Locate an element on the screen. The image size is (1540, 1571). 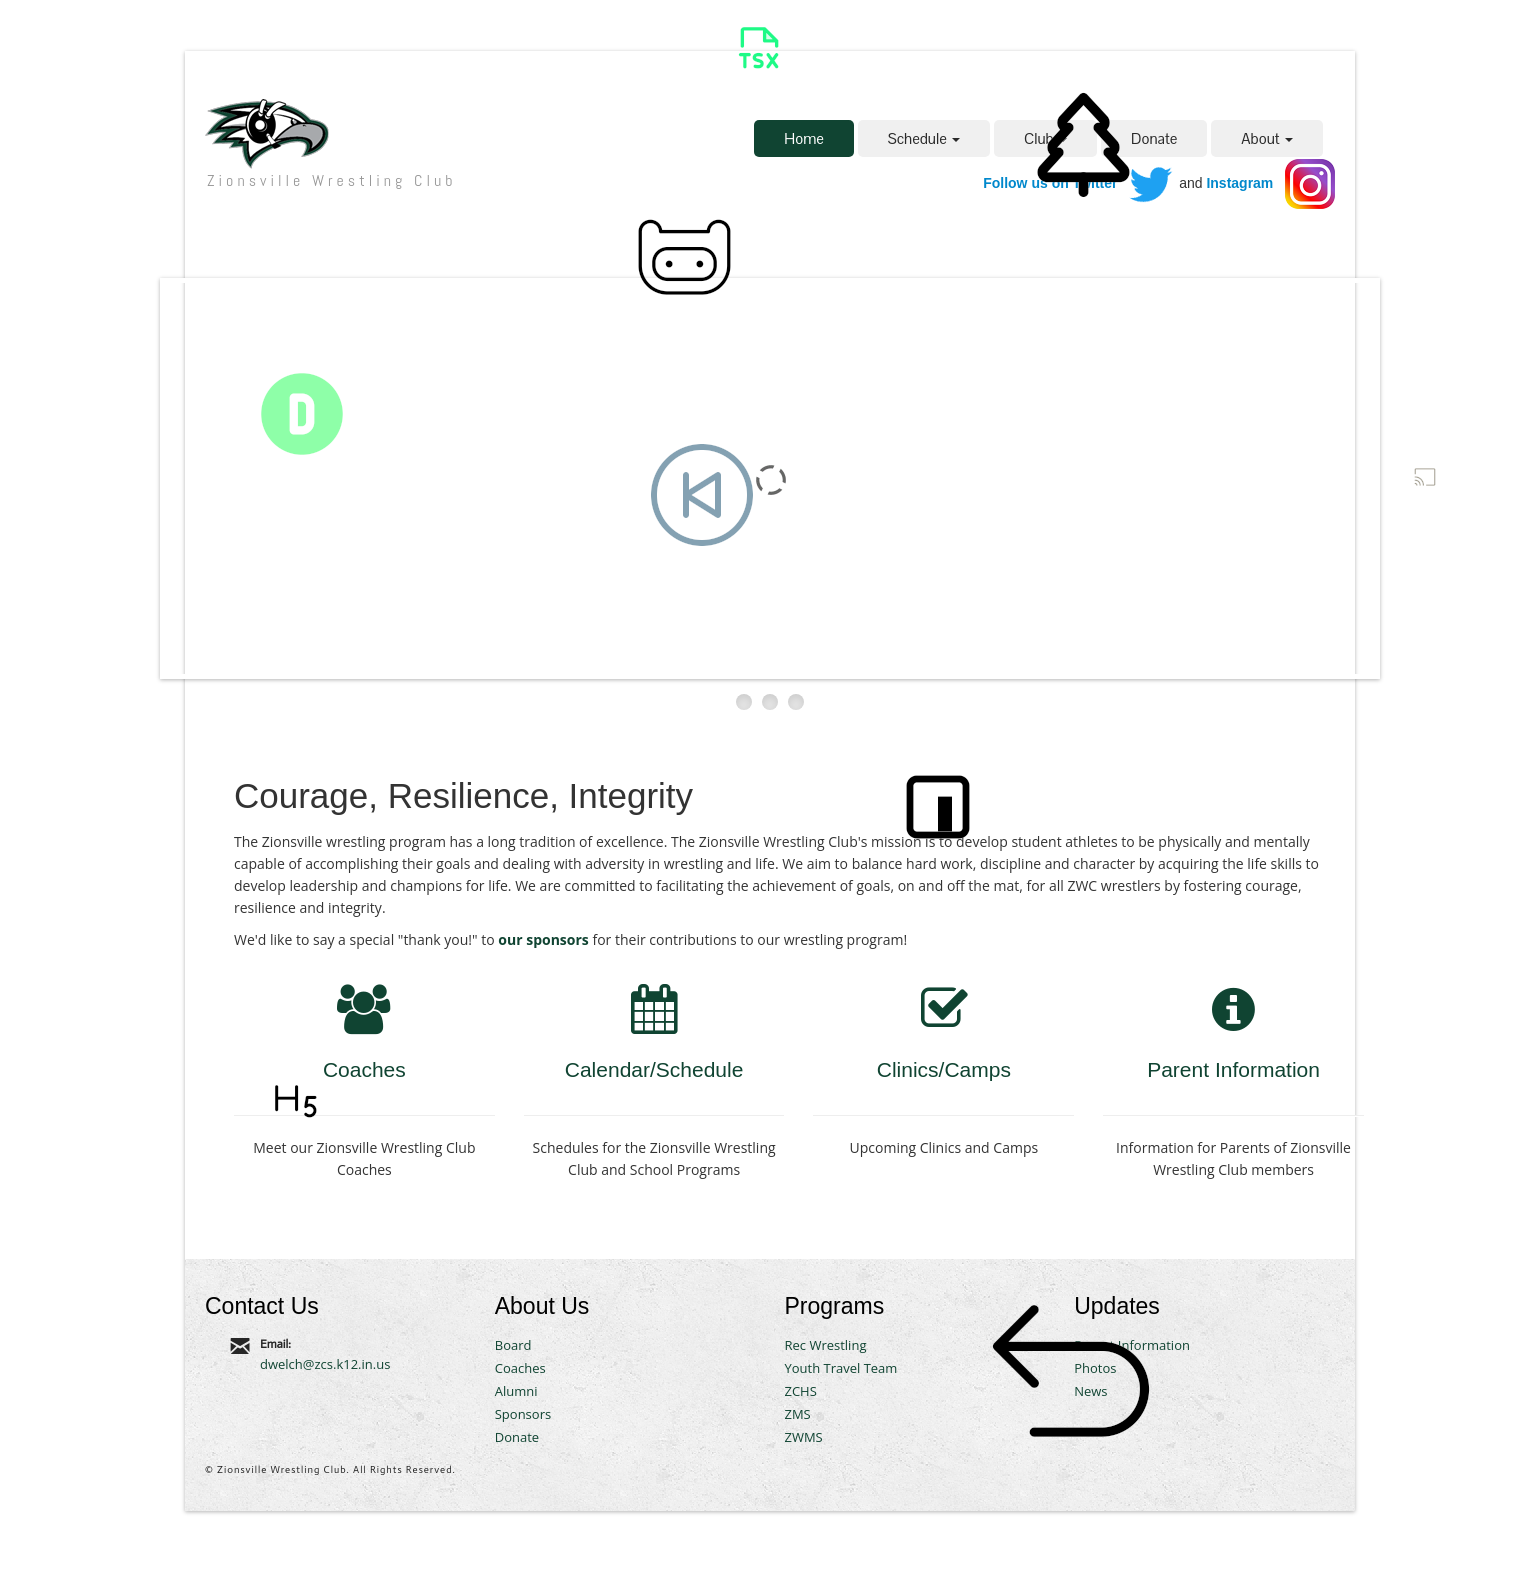
undo previous action is located at coordinates (1071, 1377).